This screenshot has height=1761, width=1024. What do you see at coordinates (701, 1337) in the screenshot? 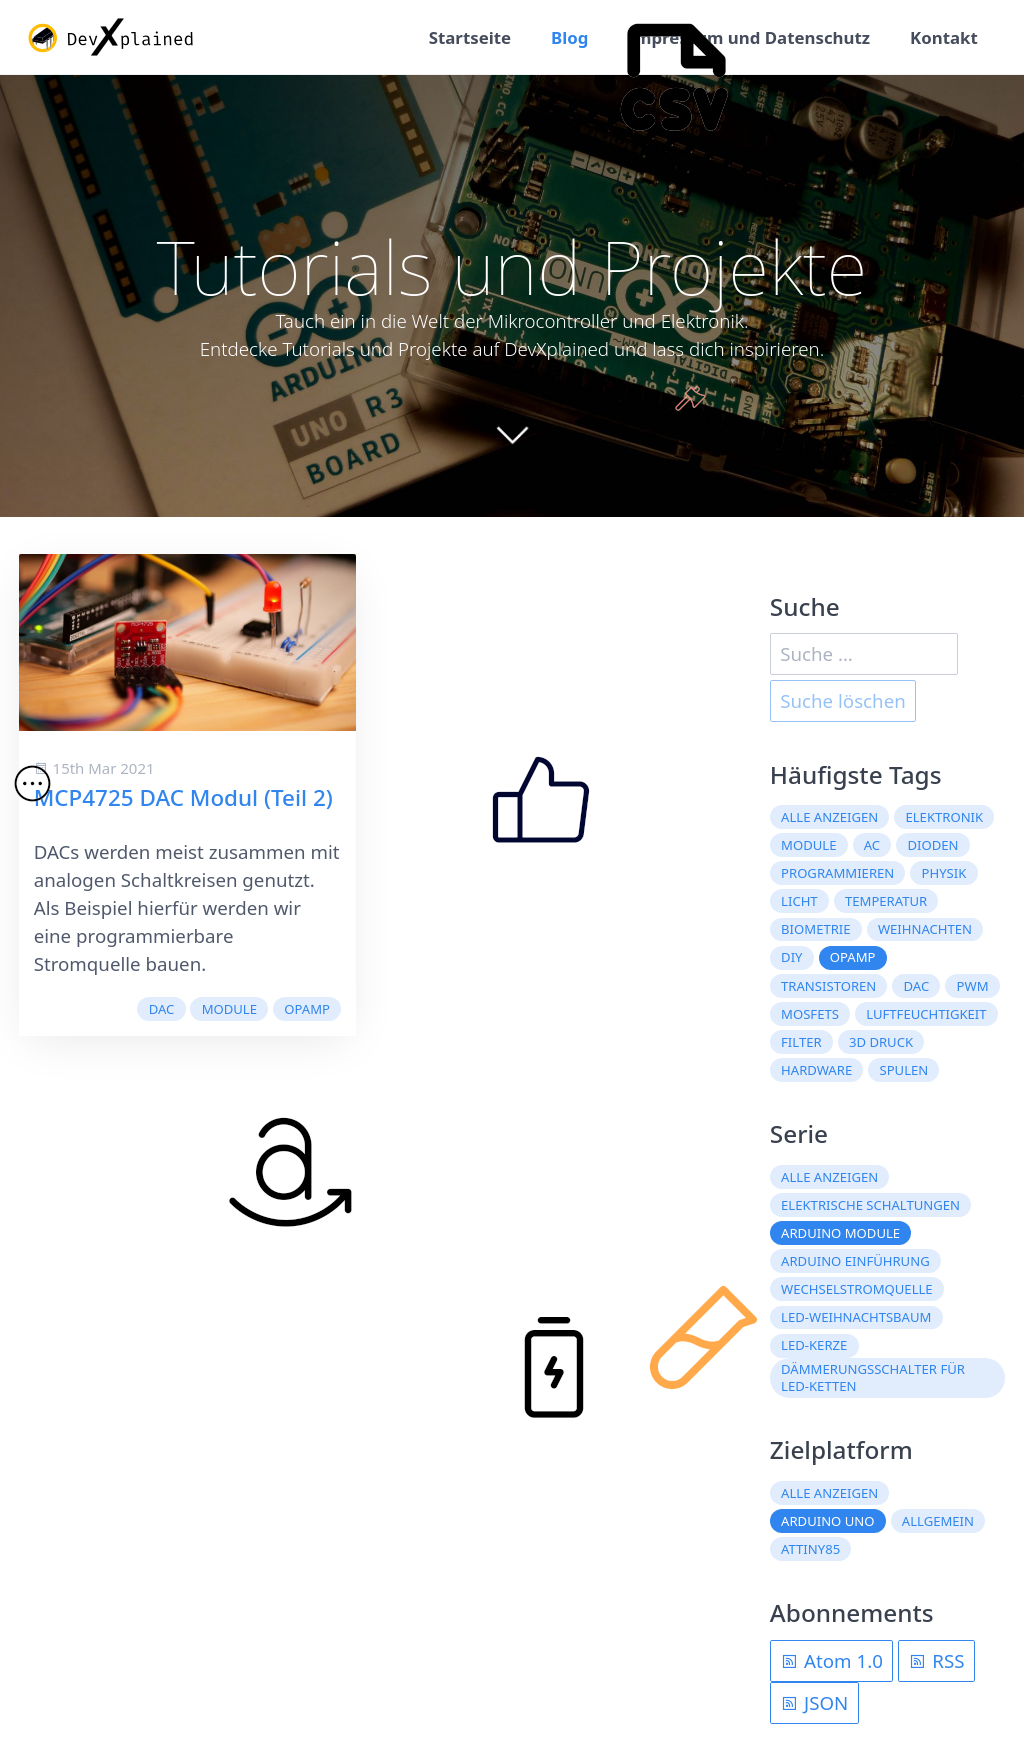
I see `access lab or experimental features` at bounding box center [701, 1337].